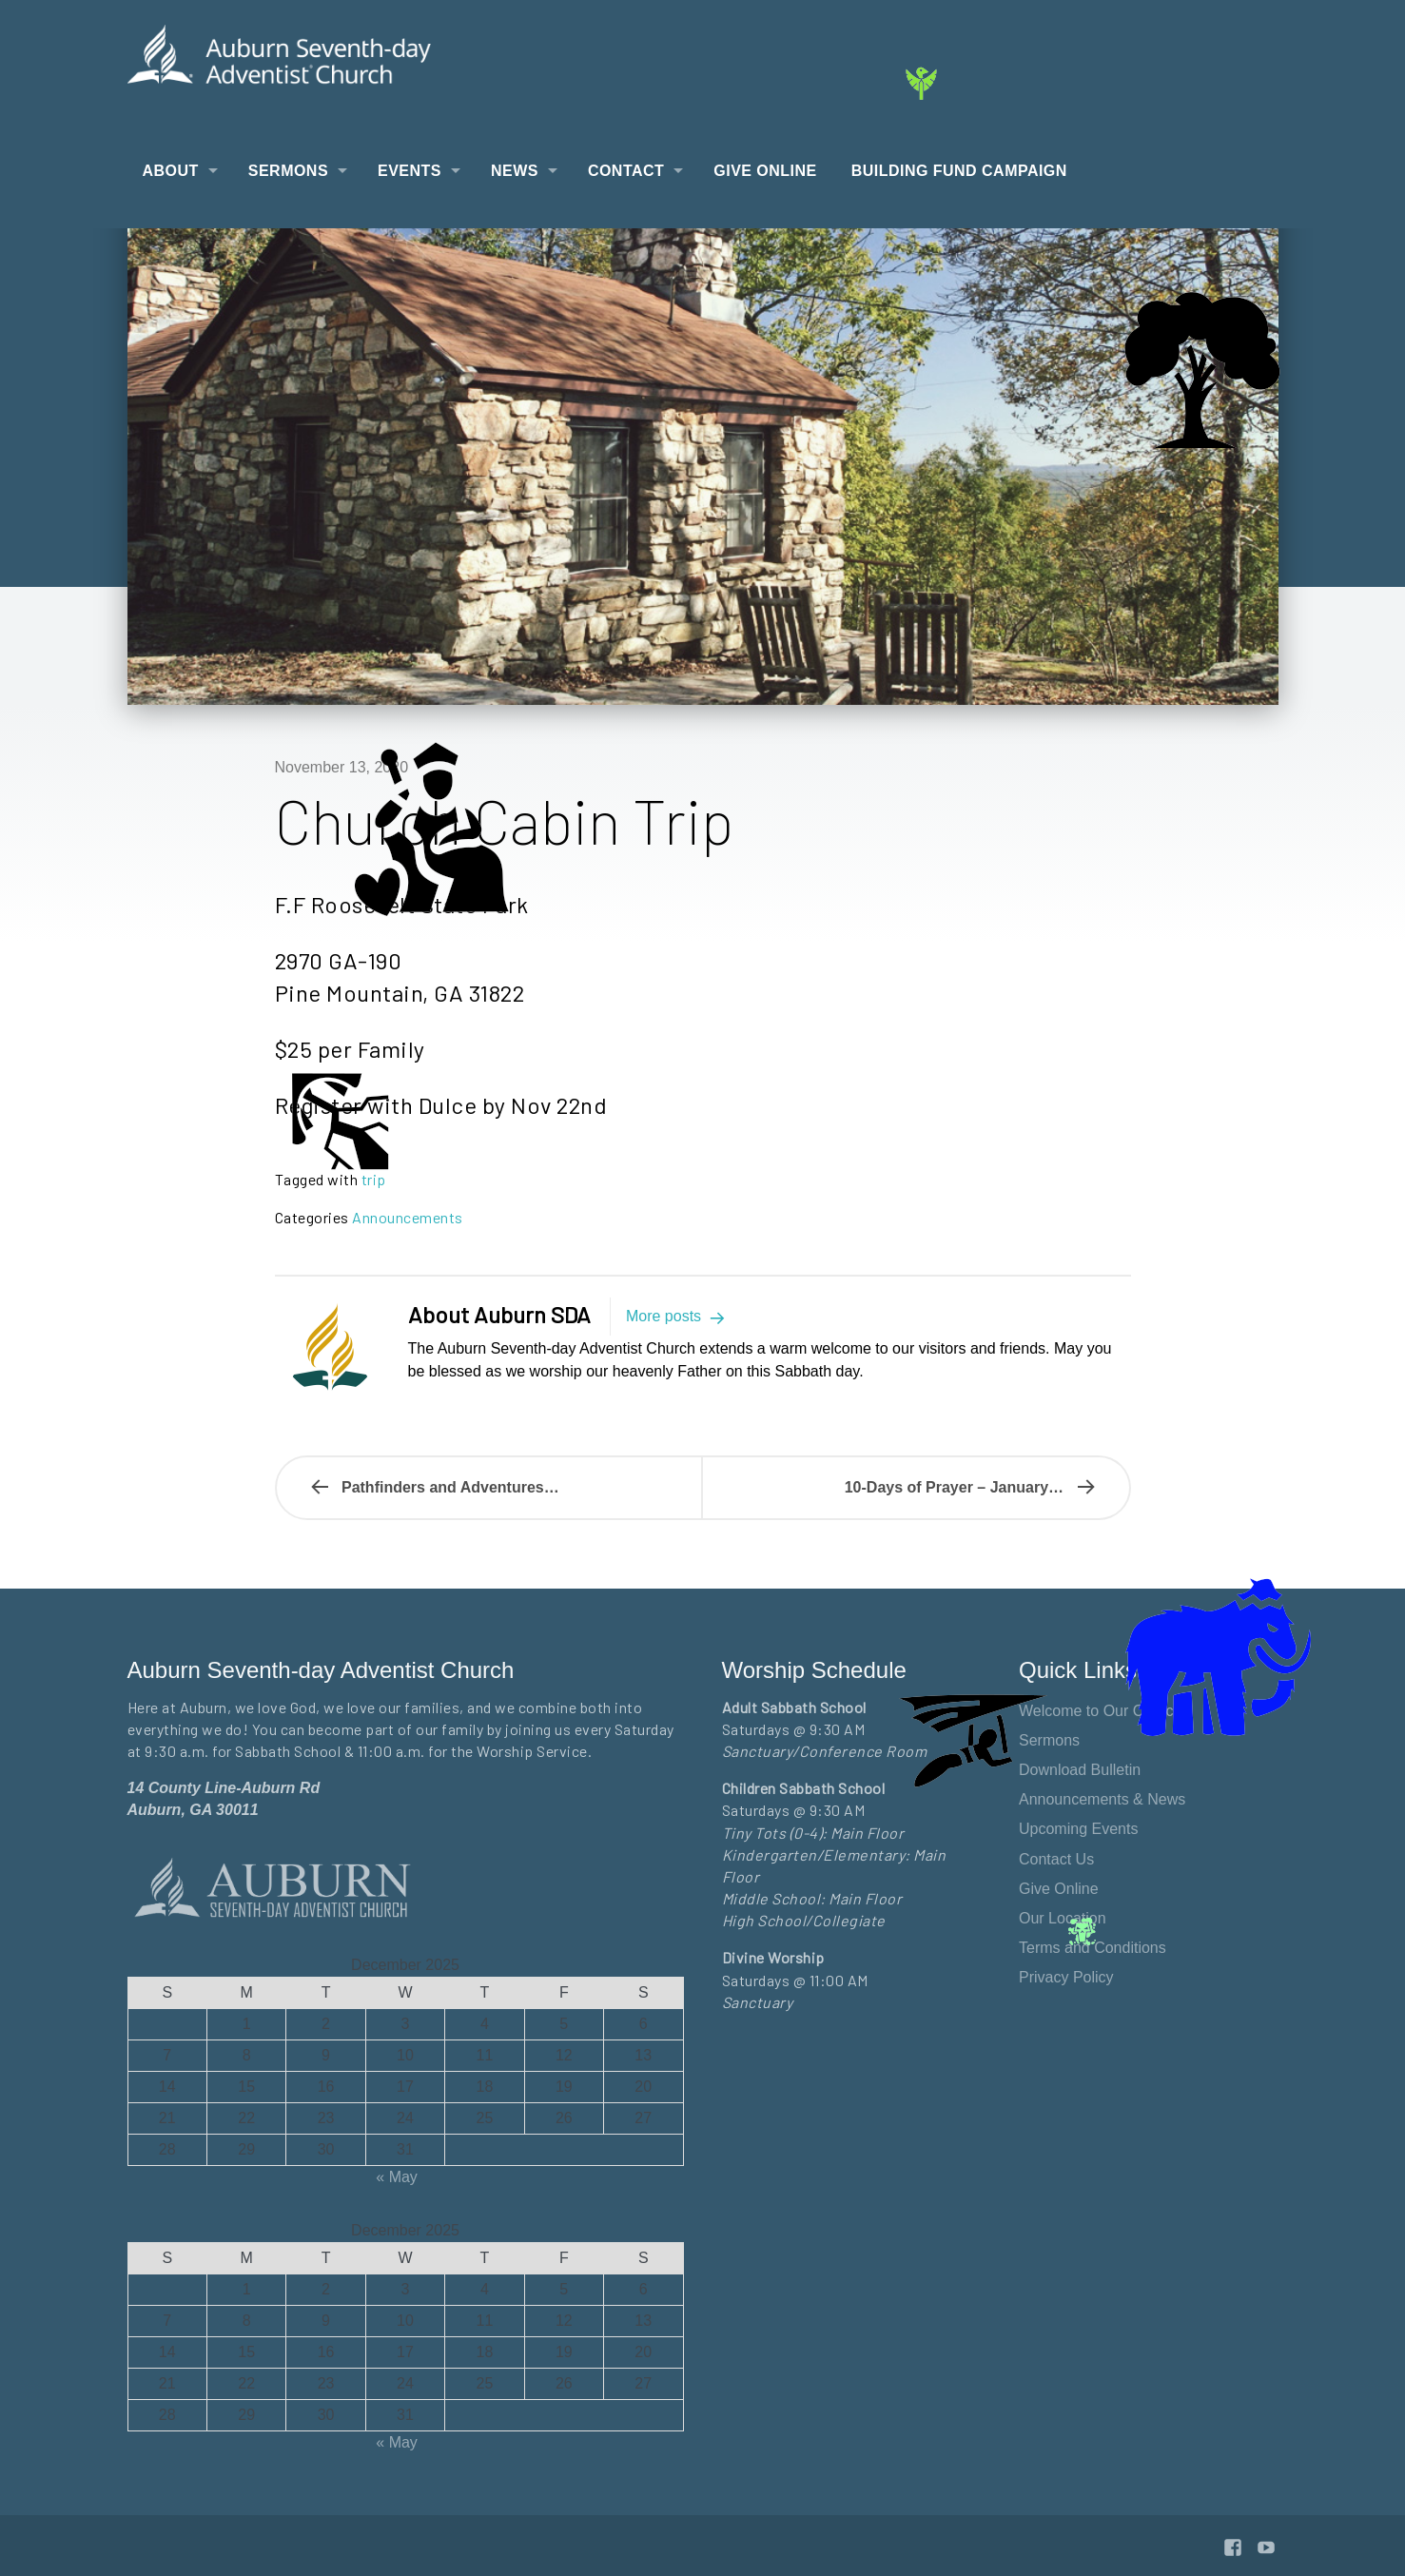 Image resolution: width=1405 pixels, height=2576 pixels. I want to click on royal or ceremonial item in a fantasy game inventory, so click(921, 83).